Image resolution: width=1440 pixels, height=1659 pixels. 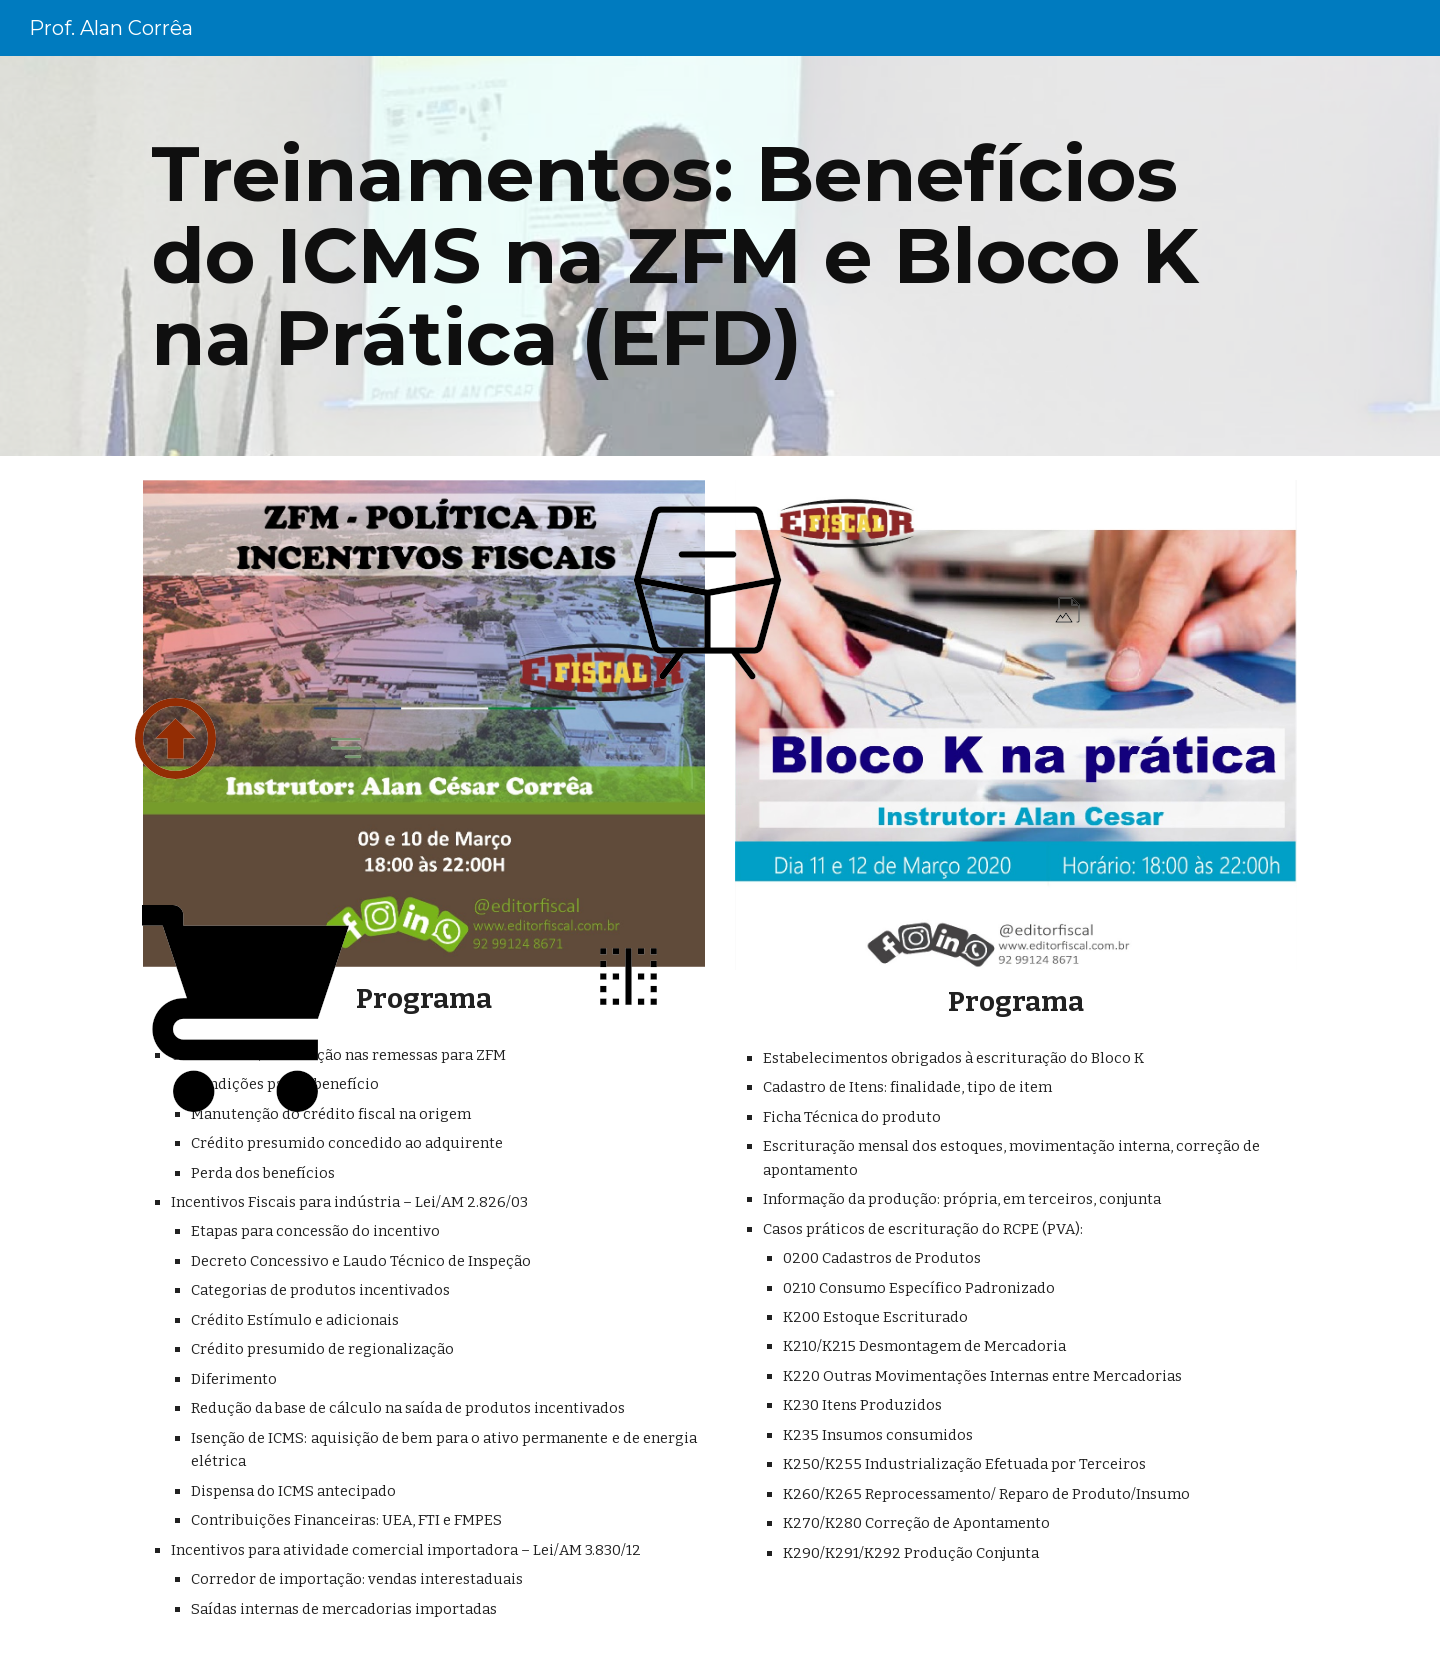 I want to click on view image file, so click(x=1069, y=610).